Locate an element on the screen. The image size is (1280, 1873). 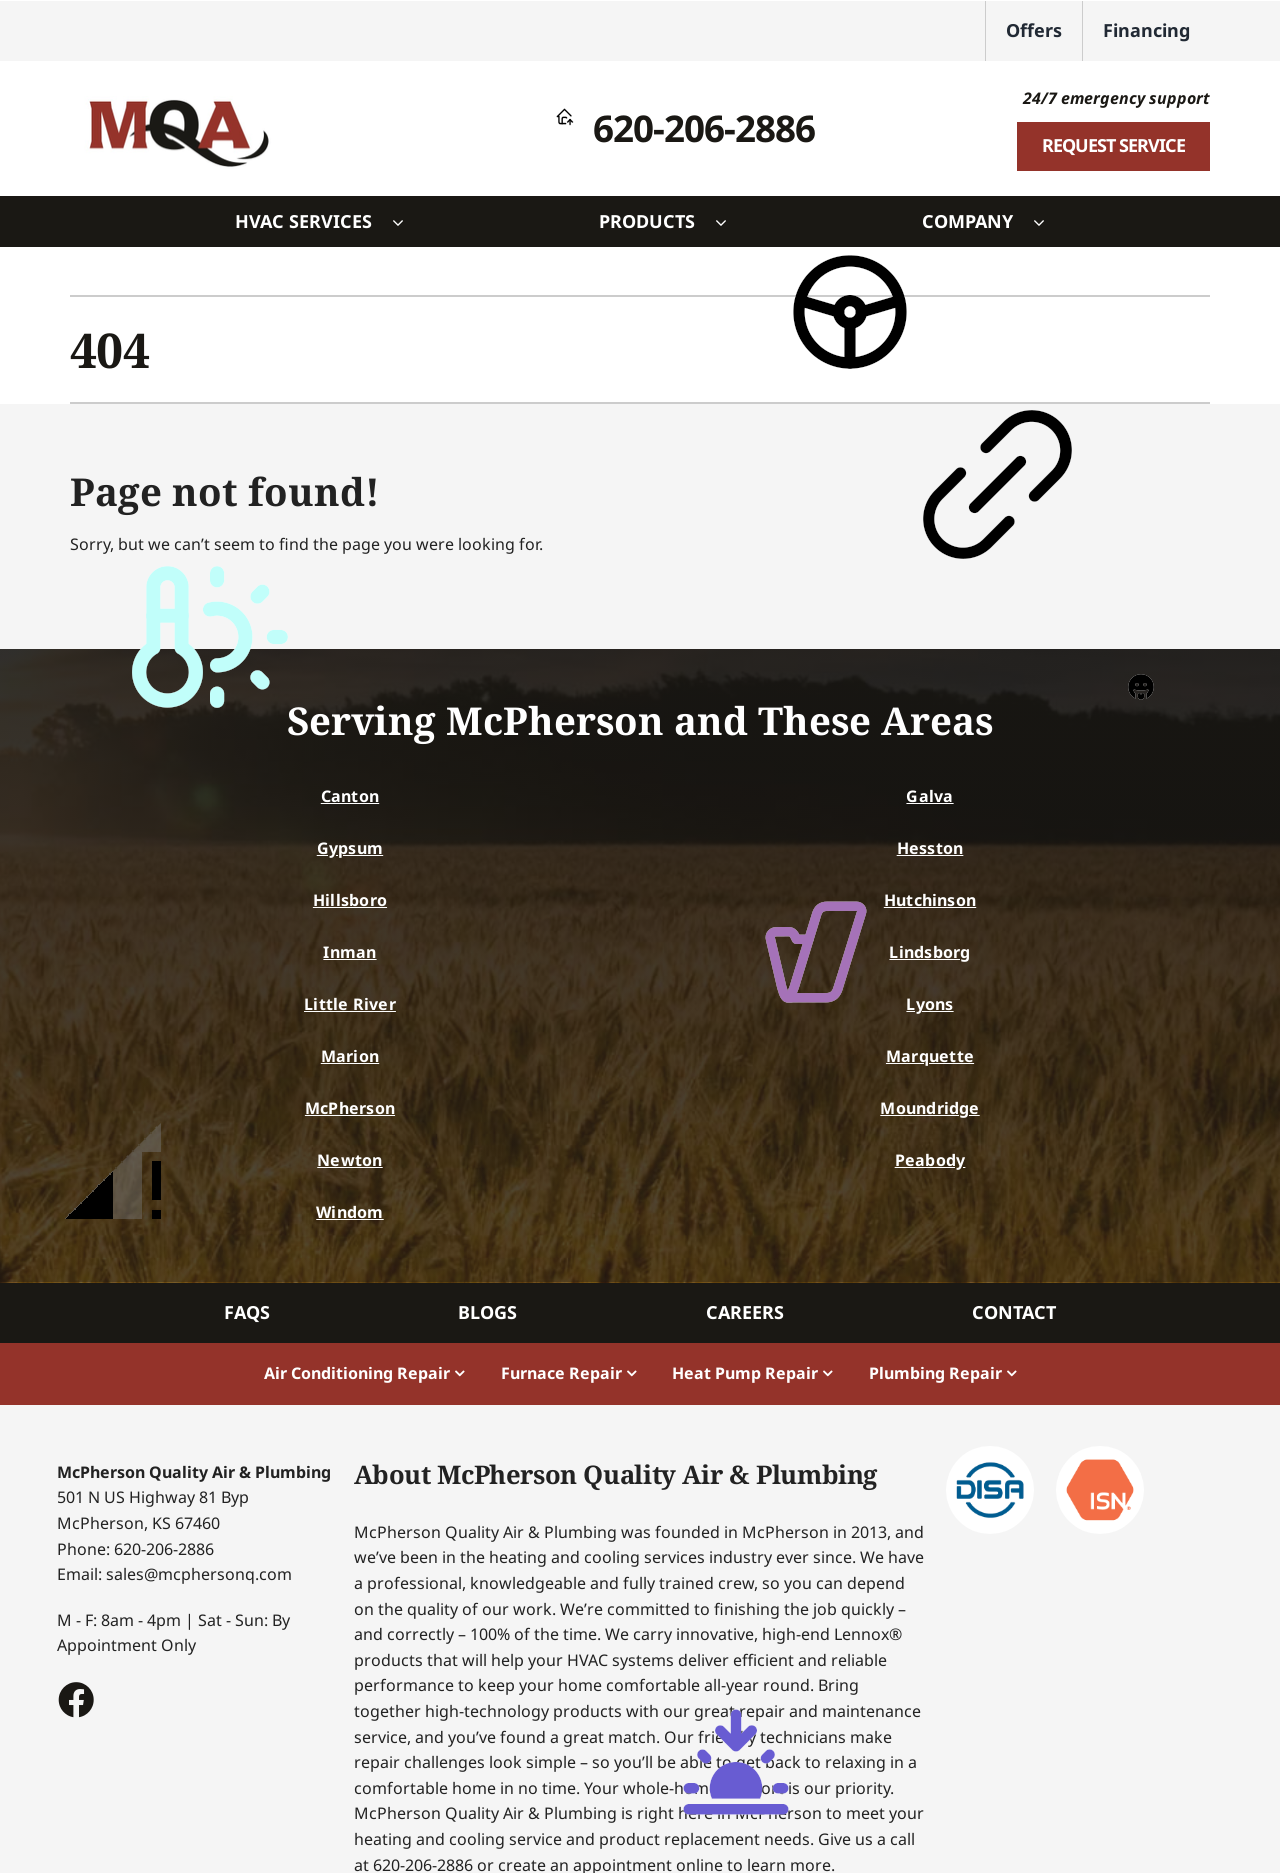
indicates sunset or evening time is located at coordinates (736, 1762).